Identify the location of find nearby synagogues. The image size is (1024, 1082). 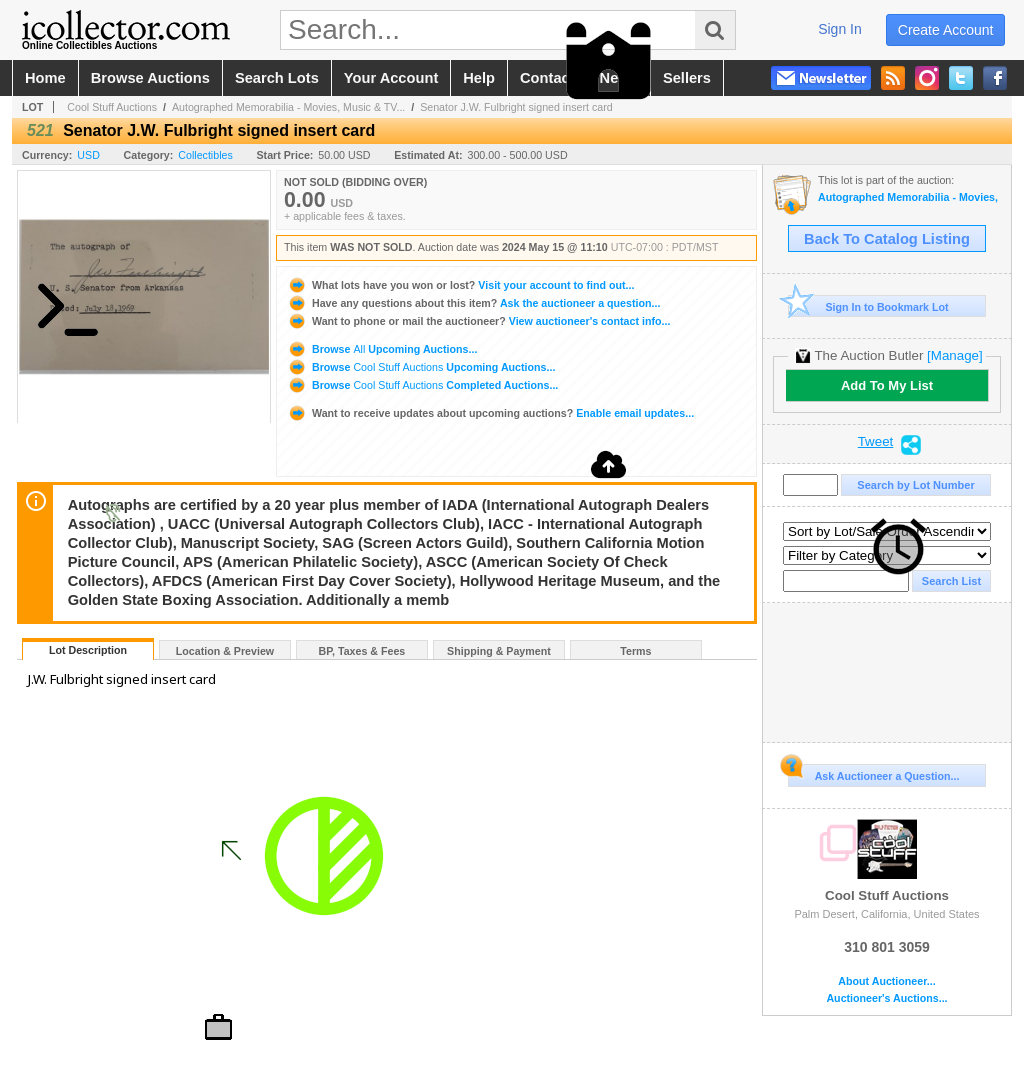
(608, 59).